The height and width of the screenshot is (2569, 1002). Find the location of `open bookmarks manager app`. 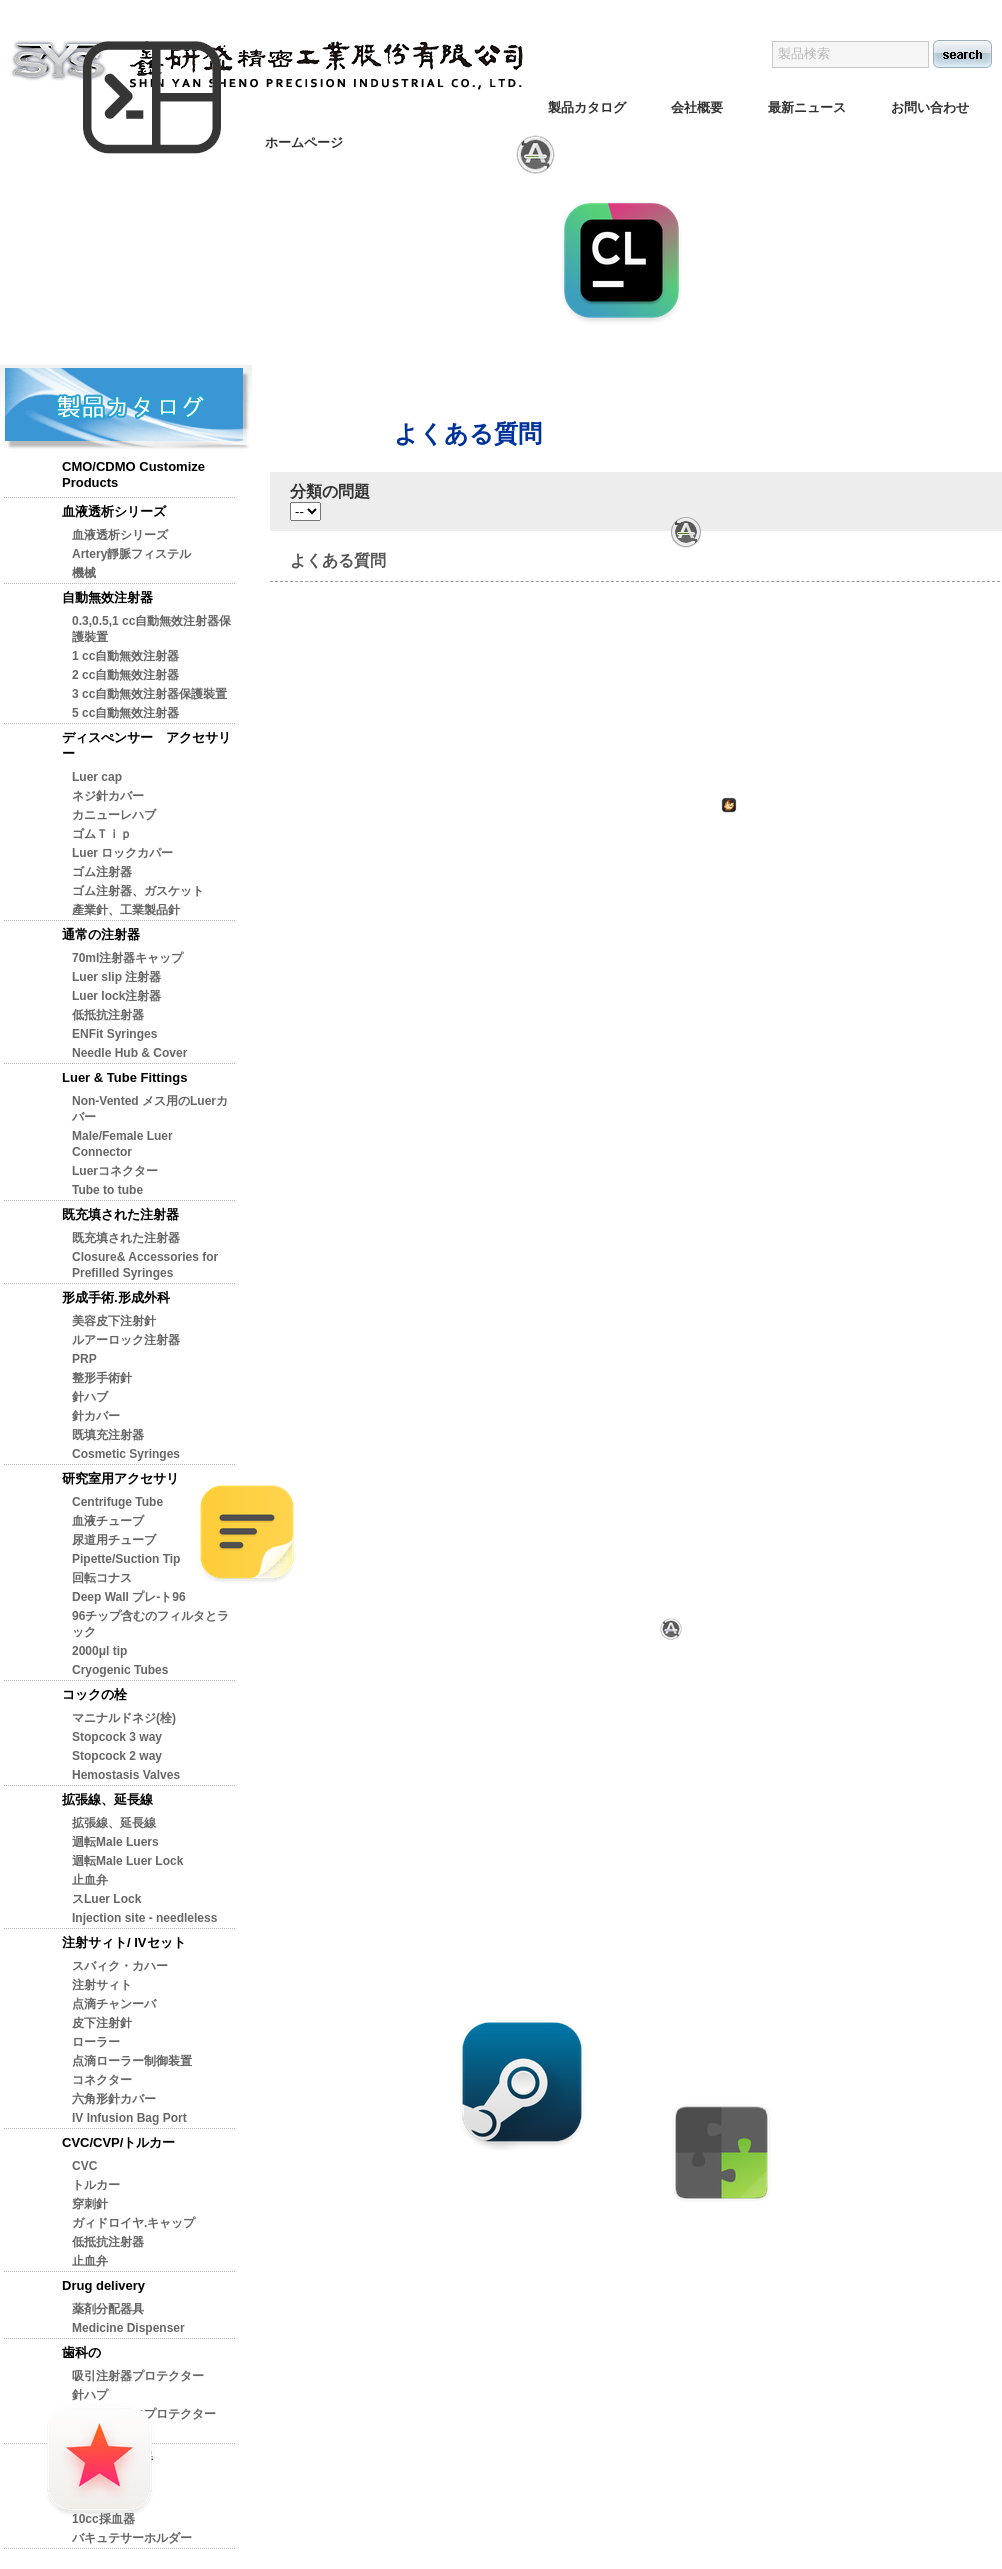

open bookmarks manager app is located at coordinates (99, 2458).